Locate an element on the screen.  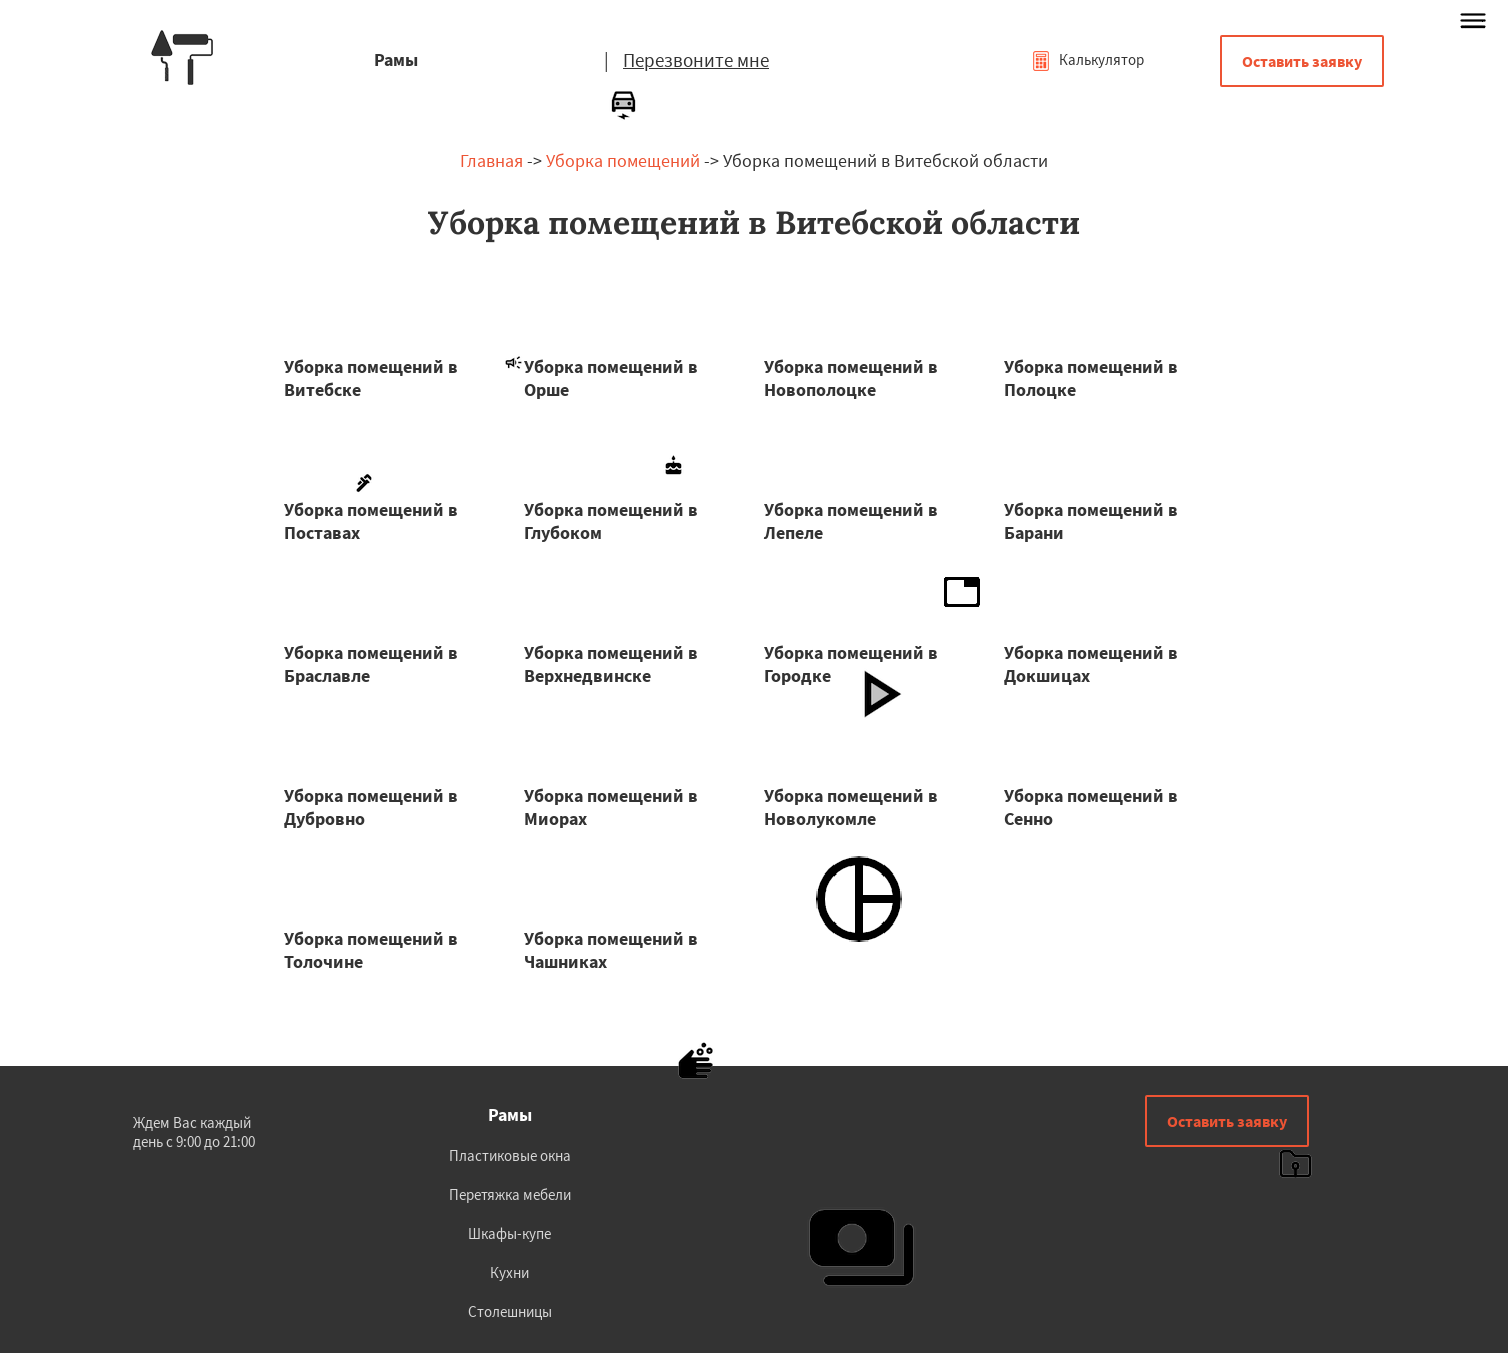
play media or video content is located at coordinates (878, 694).